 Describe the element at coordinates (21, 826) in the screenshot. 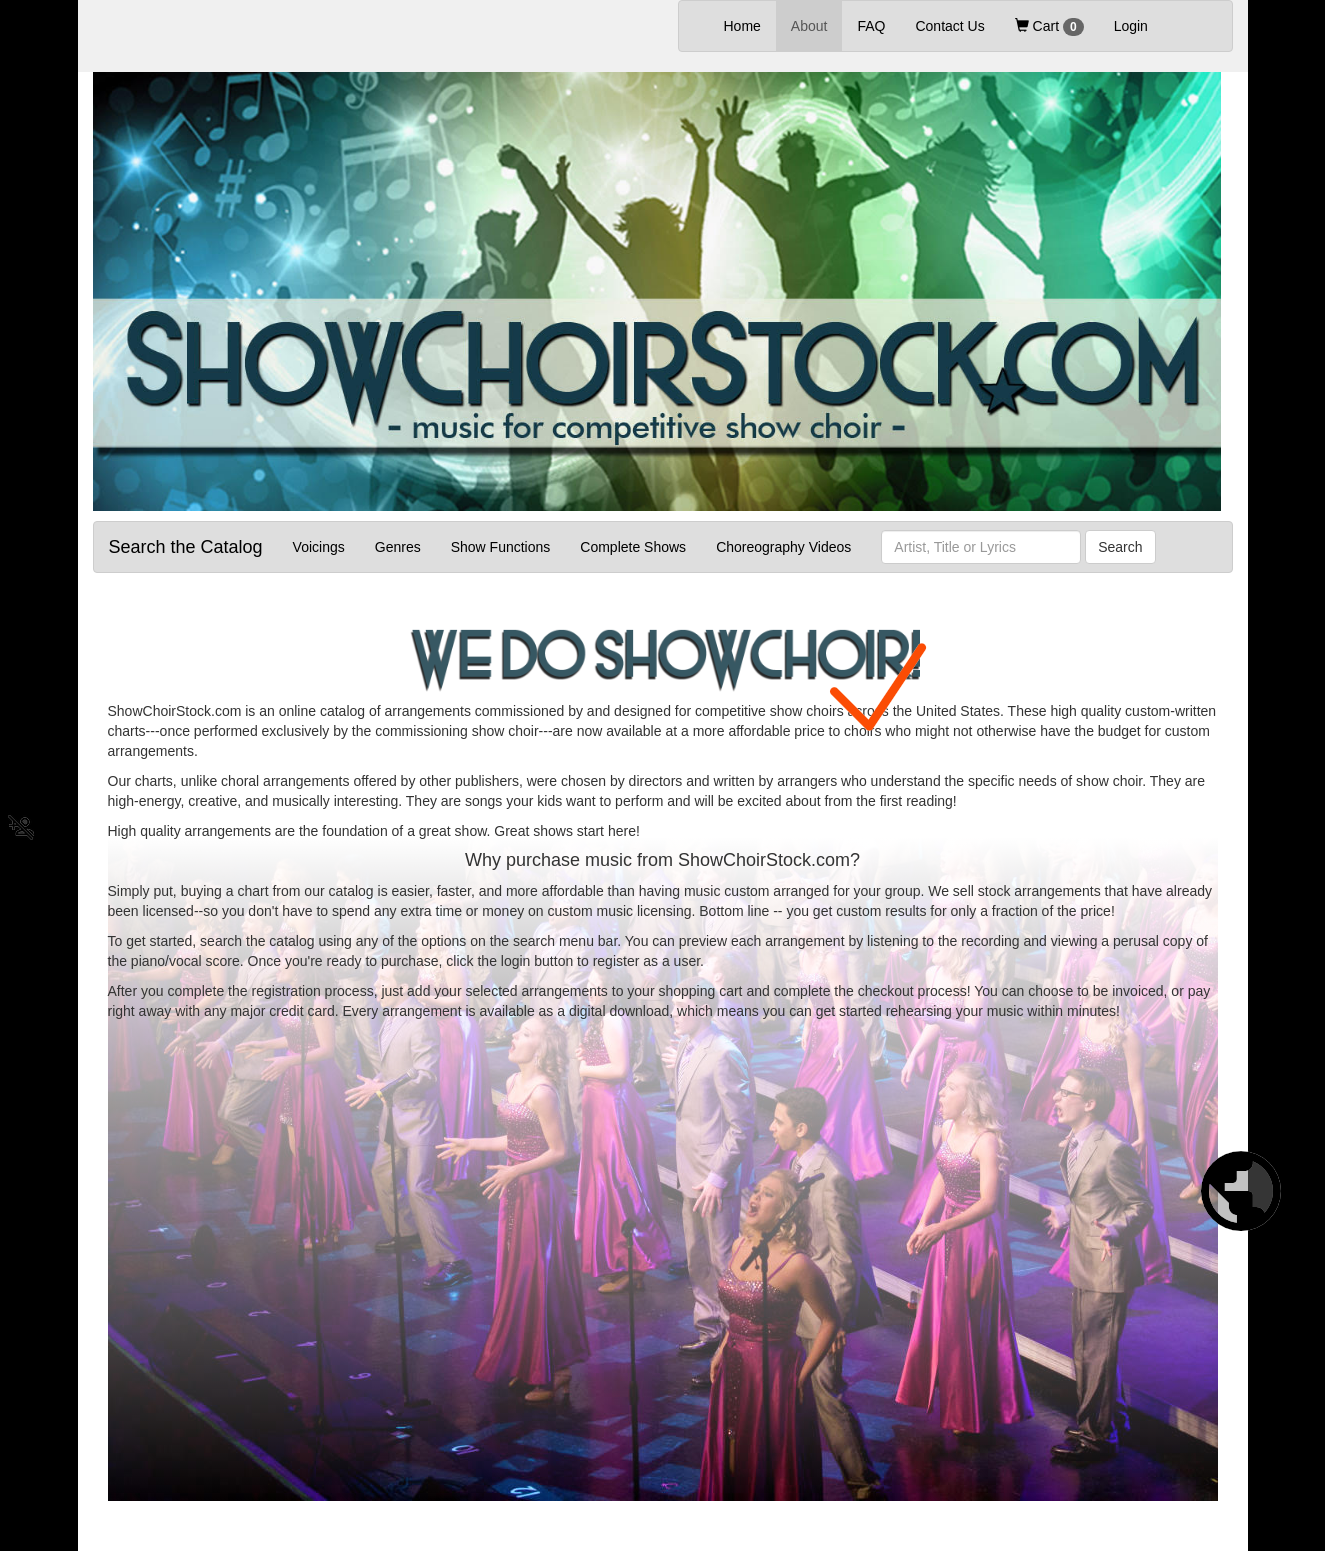

I see `indicates adding contacts is disabled` at that location.